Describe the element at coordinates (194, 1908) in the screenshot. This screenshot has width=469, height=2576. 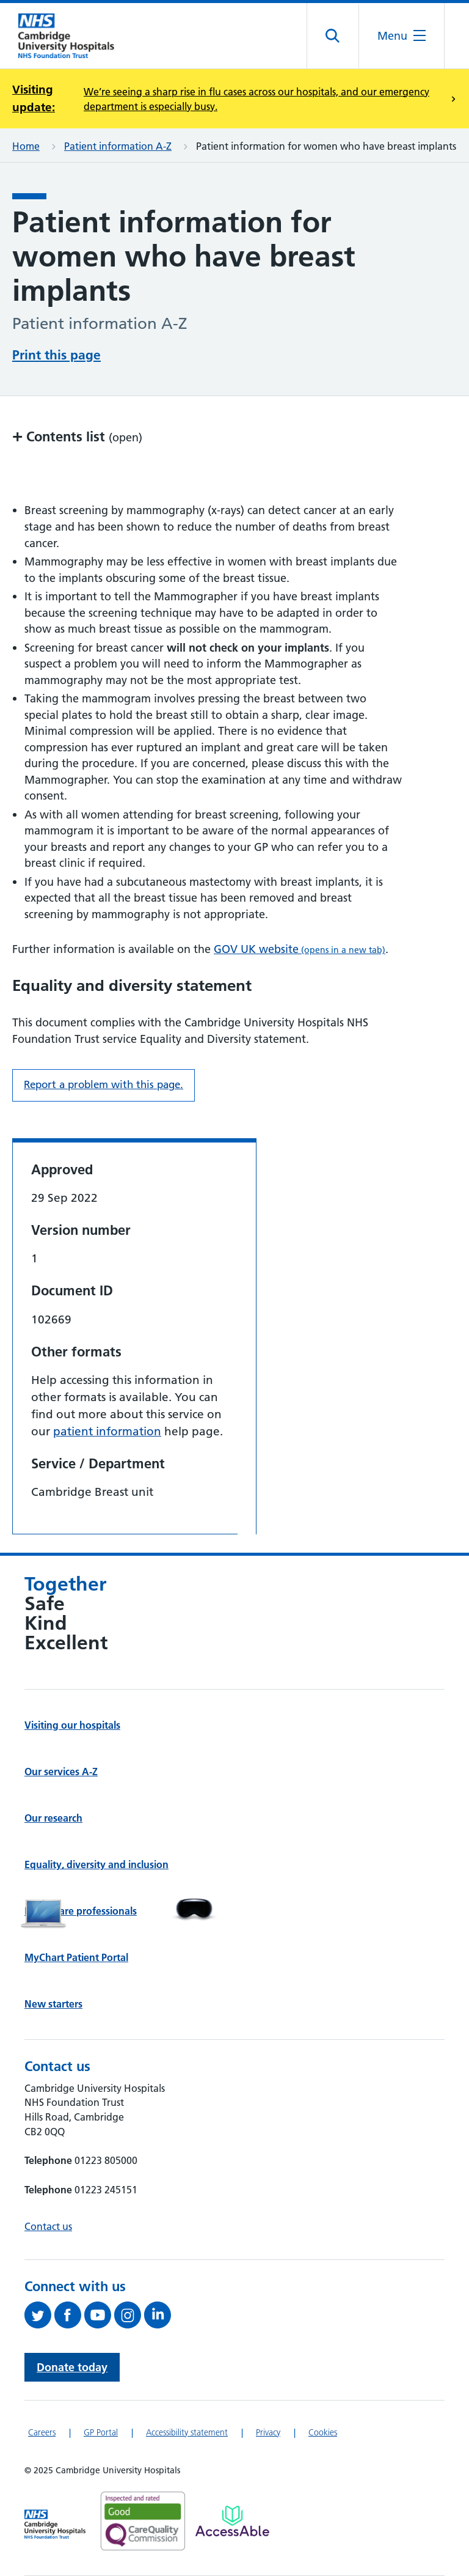
I see `apple vision pro headset device icon` at that location.